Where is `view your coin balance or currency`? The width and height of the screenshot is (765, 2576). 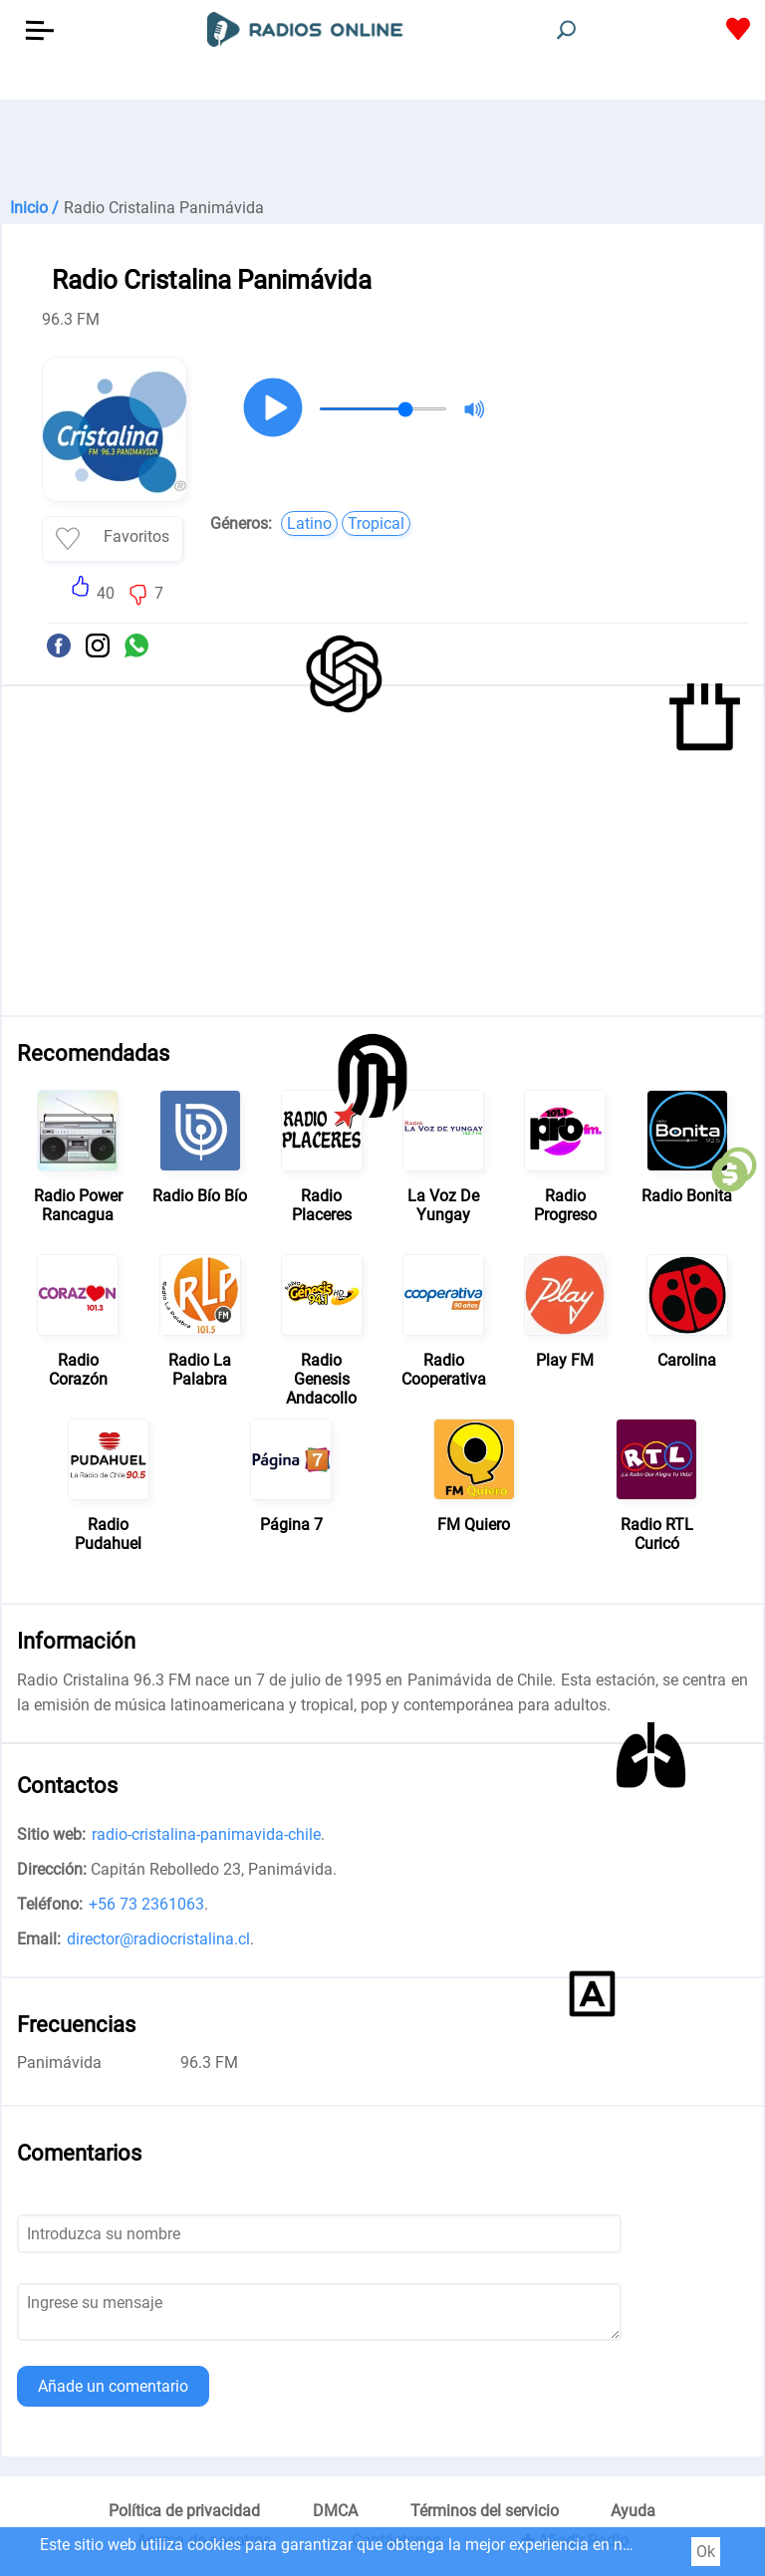 view your coin balance or currency is located at coordinates (734, 1169).